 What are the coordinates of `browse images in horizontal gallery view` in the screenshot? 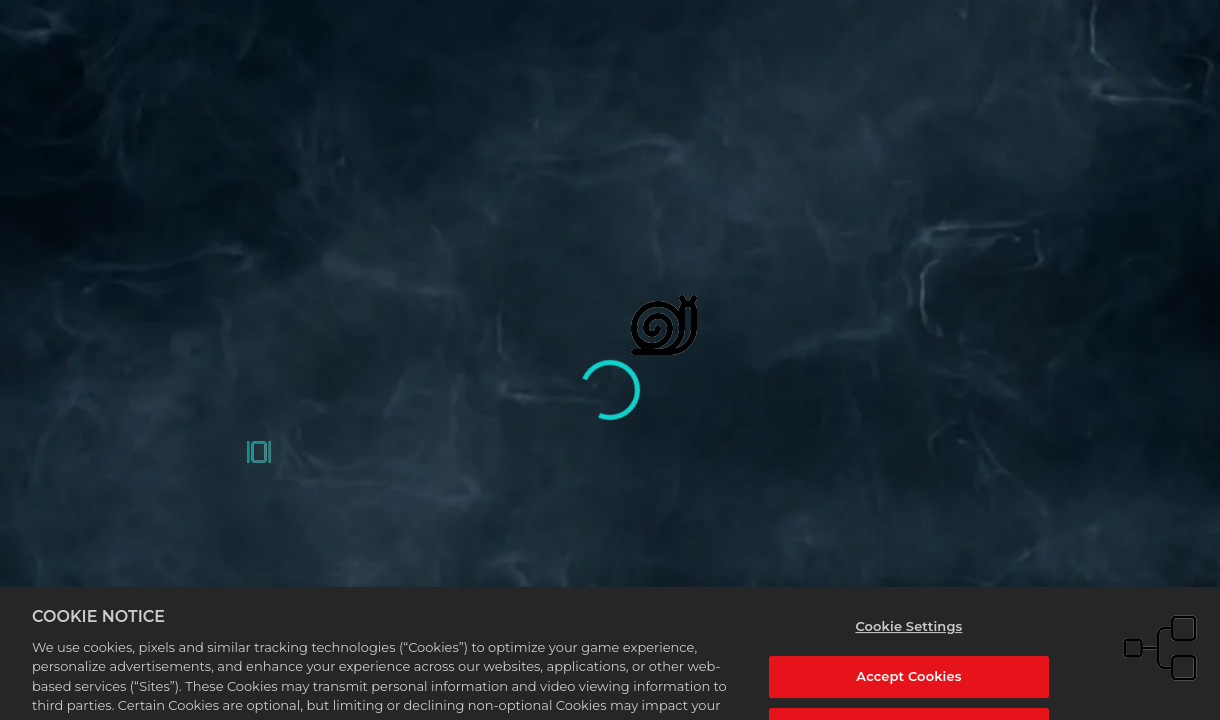 It's located at (259, 452).